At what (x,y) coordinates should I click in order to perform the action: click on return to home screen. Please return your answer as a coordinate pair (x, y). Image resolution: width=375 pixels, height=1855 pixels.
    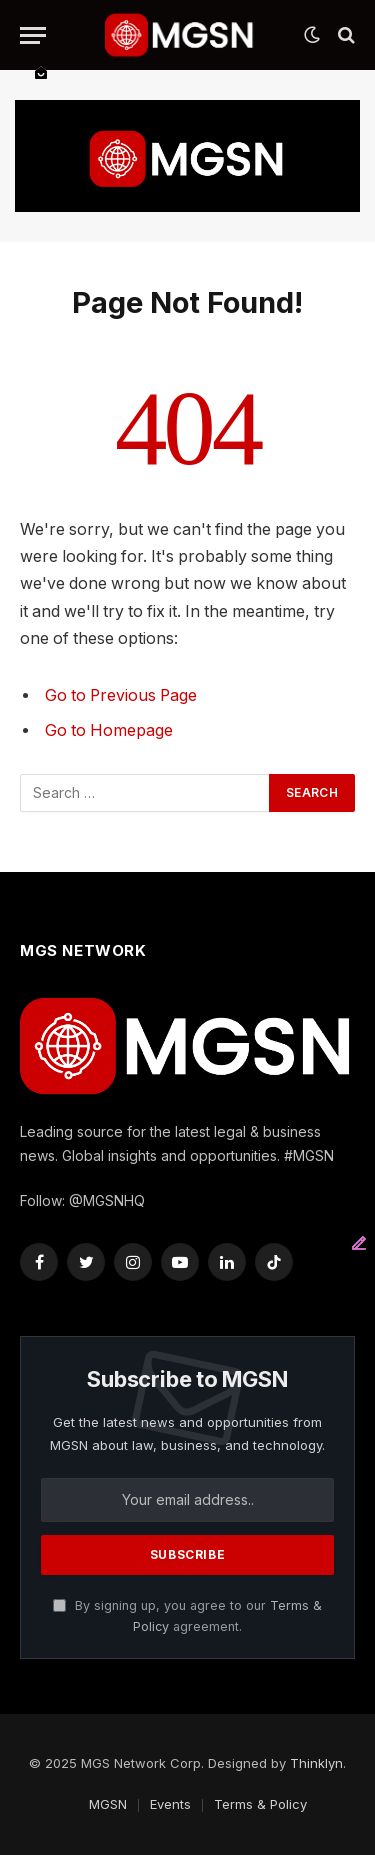
    Looking at the image, I should click on (41, 73).